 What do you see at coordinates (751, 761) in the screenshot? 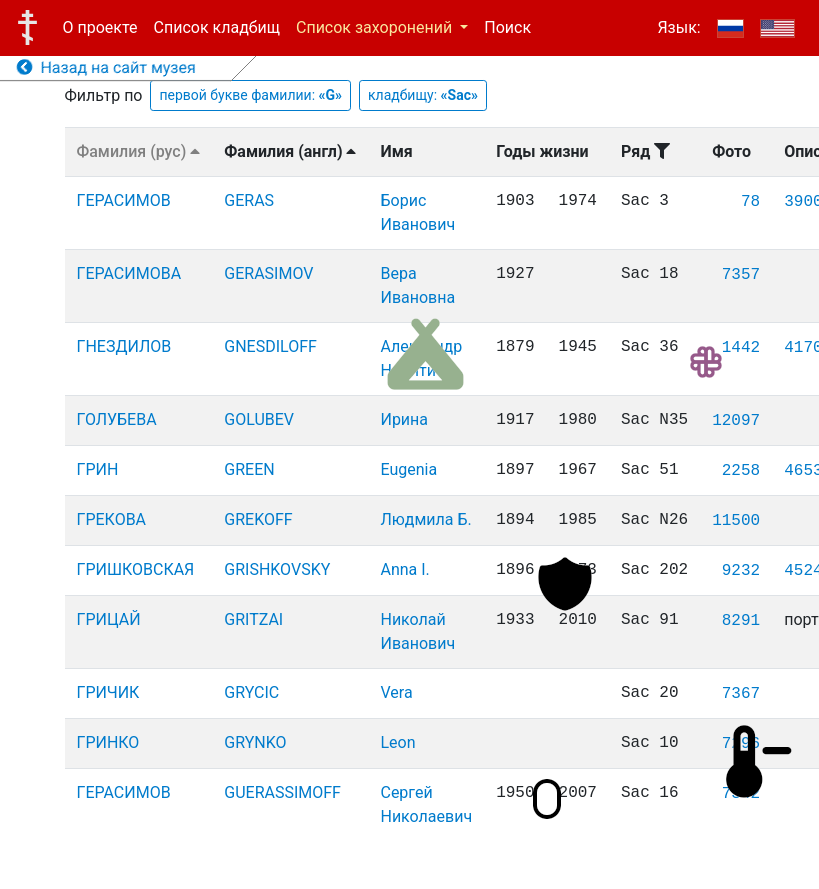
I see `decrease temperature setting` at bounding box center [751, 761].